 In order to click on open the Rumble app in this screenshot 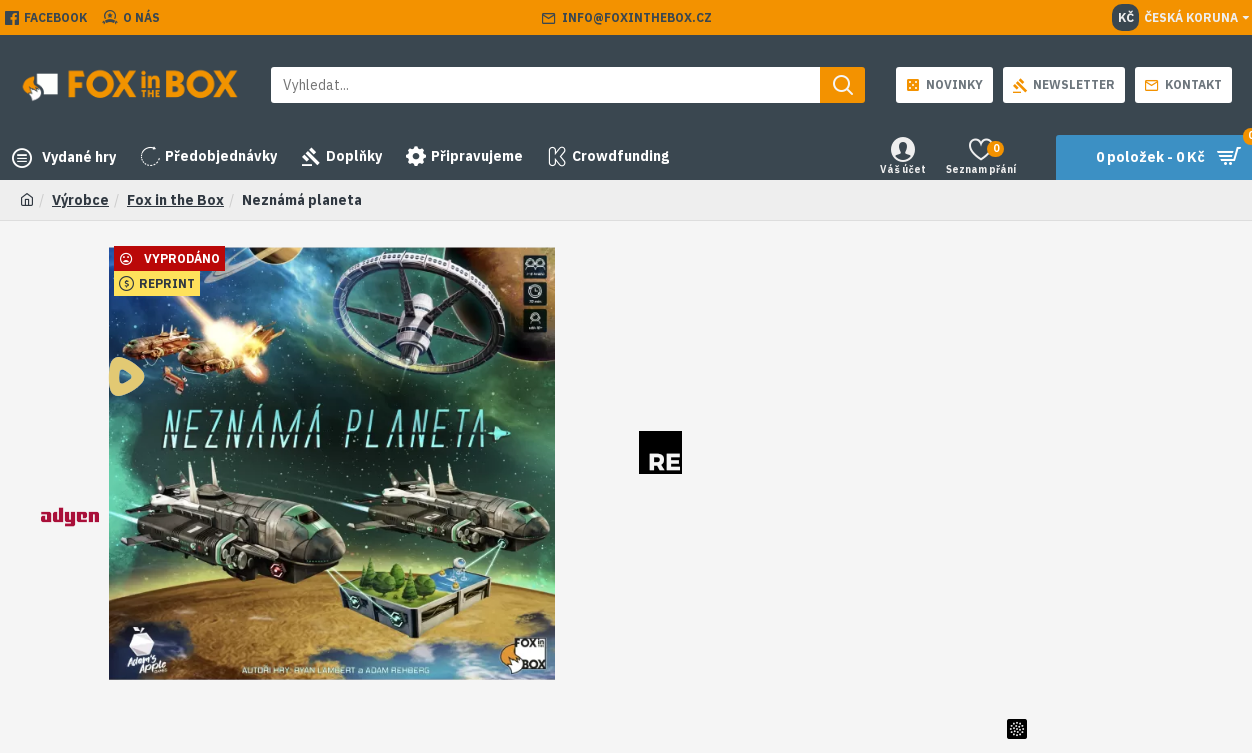, I will do `click(126, 376)`.